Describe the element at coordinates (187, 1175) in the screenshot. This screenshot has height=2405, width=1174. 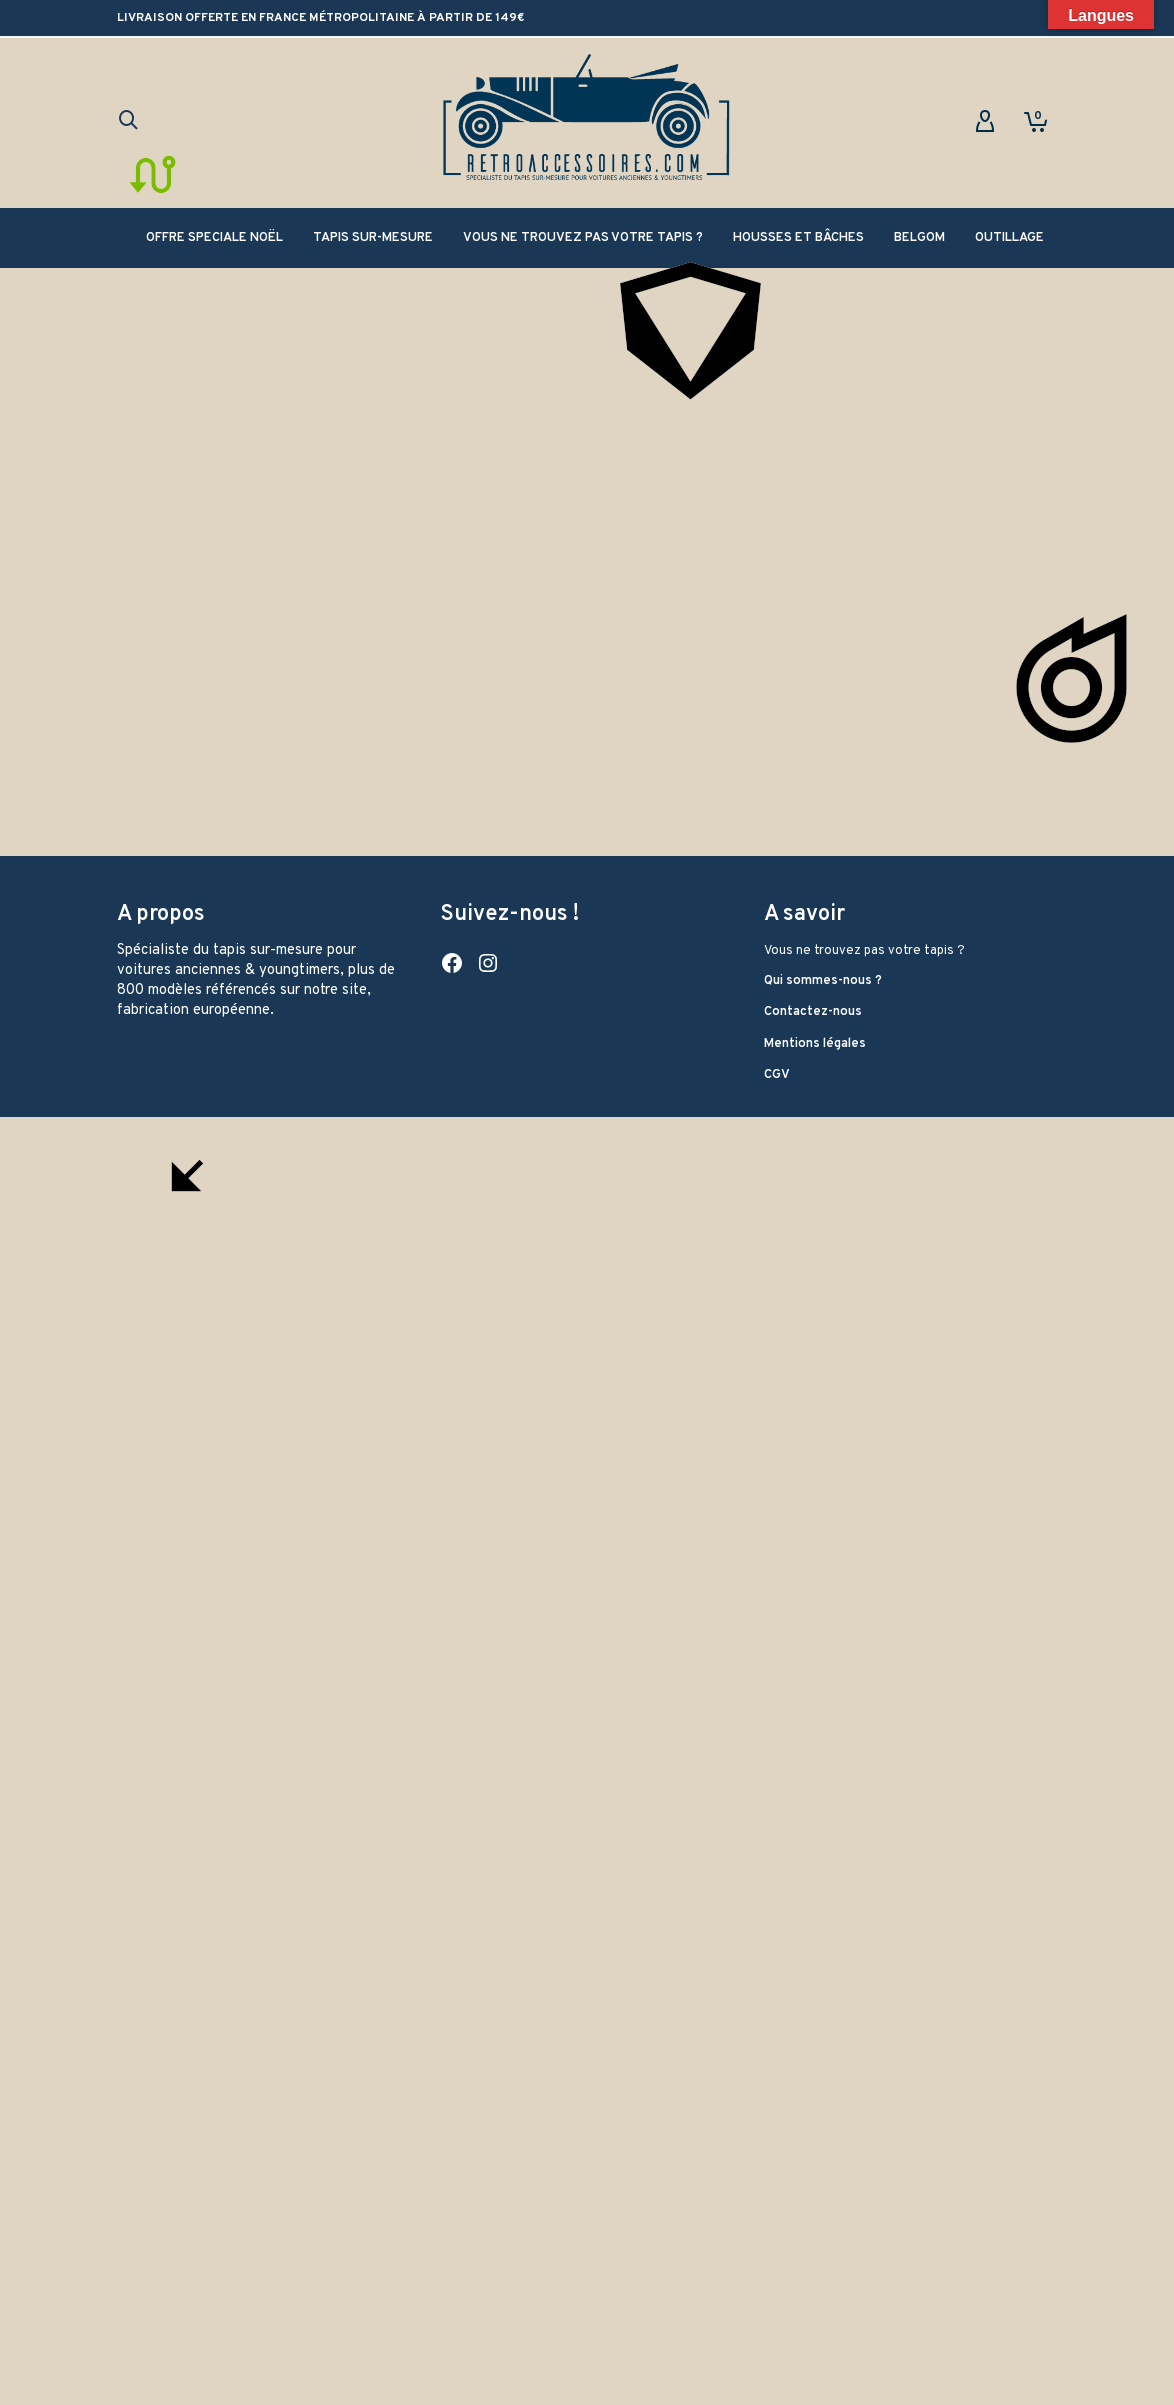
I see `navigate to previous or lower-level content` at that location.